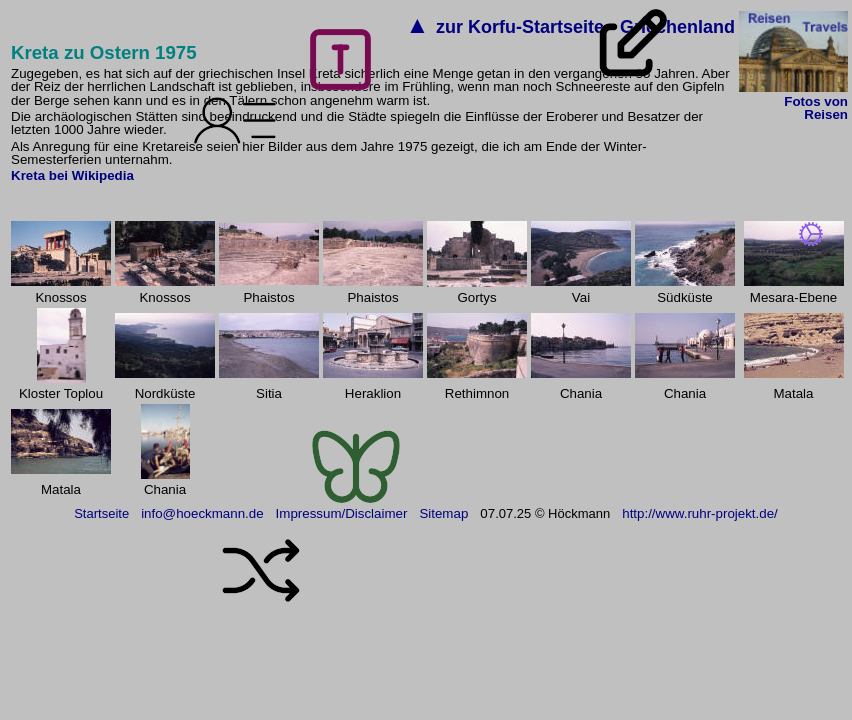 The image size is (852, 720). Describe the element at coordinates (259, 570) in the screenshot. I see `shuffle playlist or queue` at that location.